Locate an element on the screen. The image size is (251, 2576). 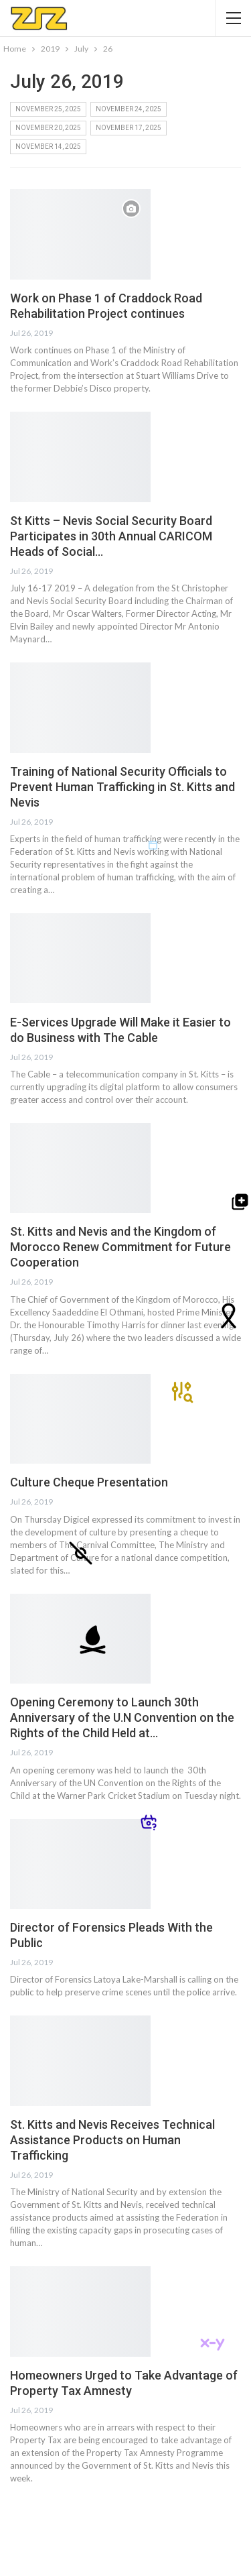
check order status or details is located at coordinates (149, 1822).